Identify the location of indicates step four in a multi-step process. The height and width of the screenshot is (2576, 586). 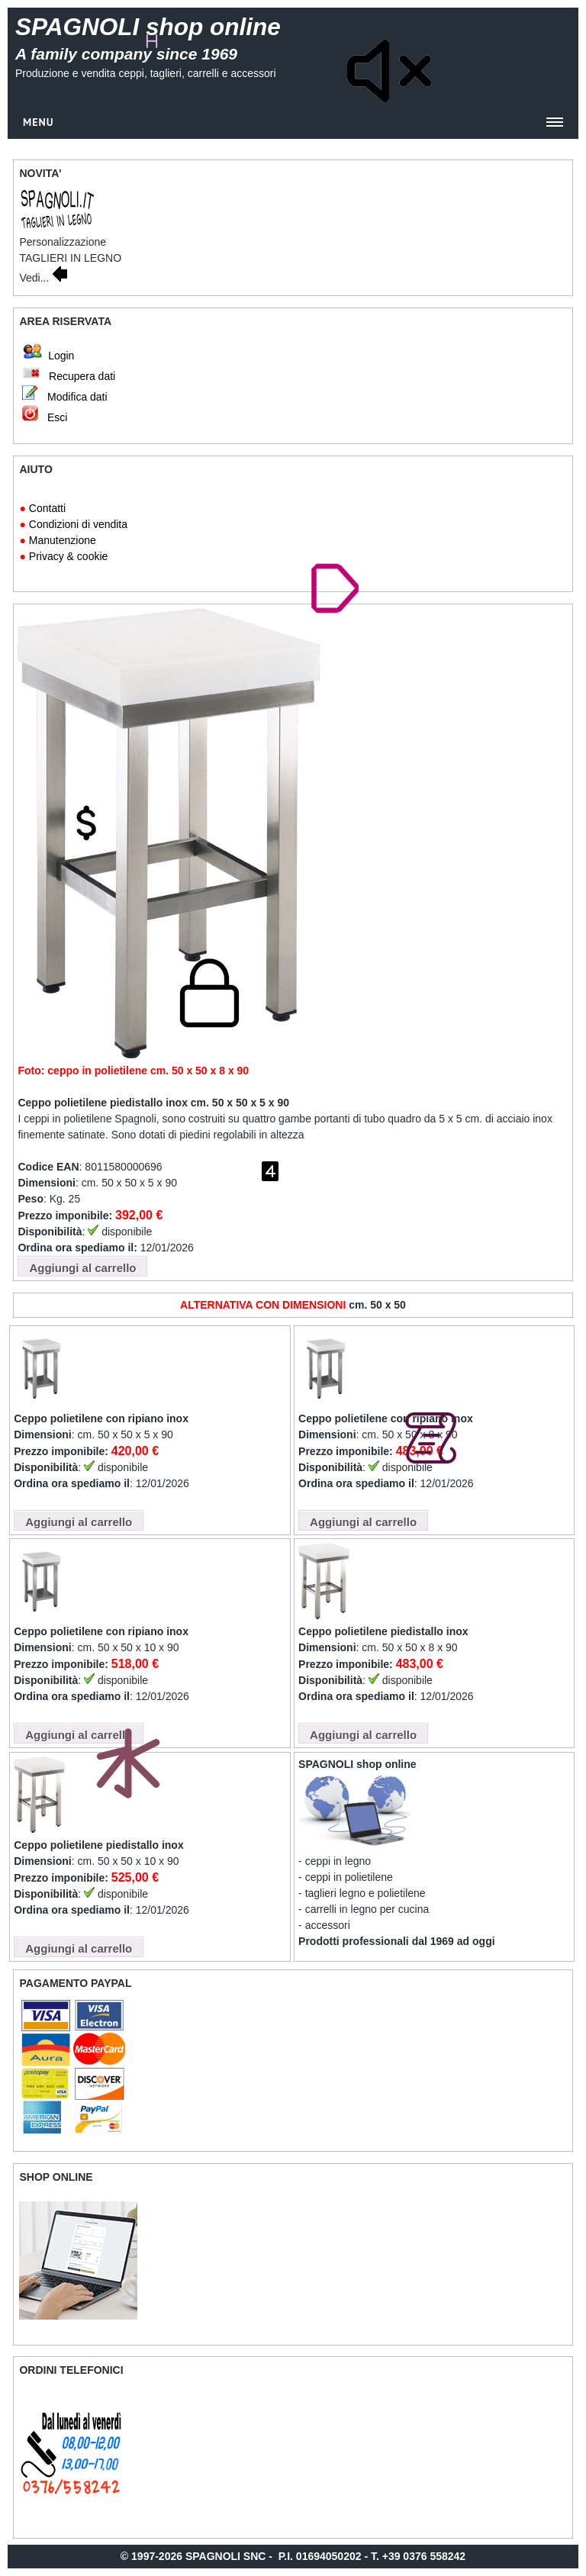
(270, 1171).